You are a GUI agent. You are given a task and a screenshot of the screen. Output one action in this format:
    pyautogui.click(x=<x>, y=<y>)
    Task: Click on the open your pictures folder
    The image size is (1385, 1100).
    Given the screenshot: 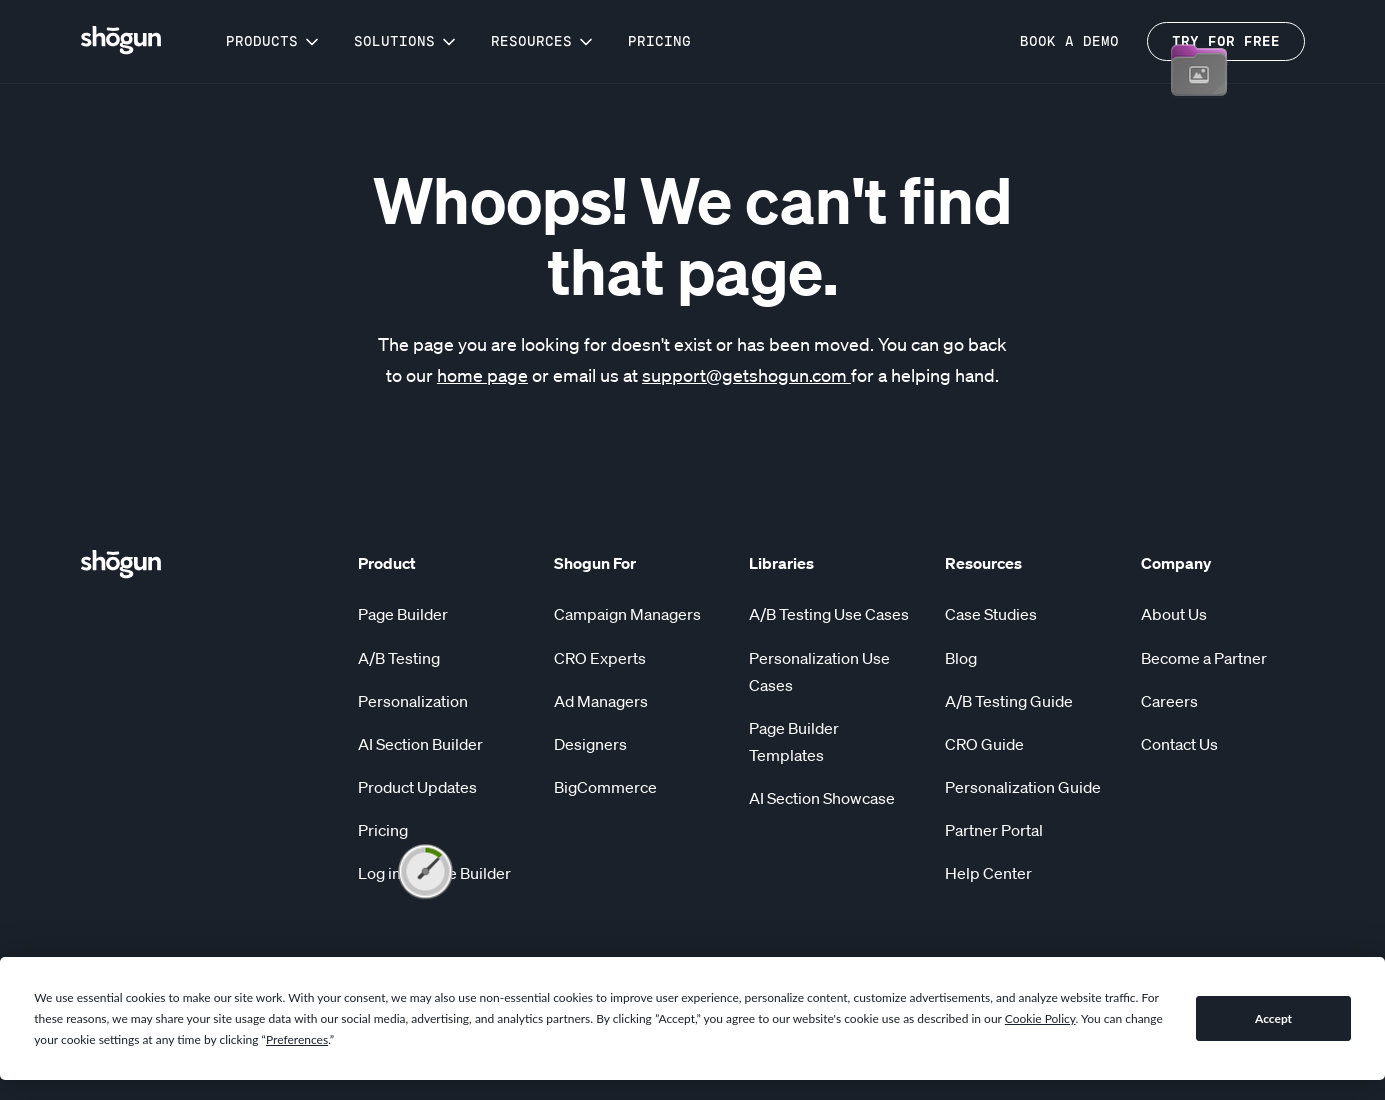 What is the action you would take?
    pyautogui.click(x=1199, y=70)
    